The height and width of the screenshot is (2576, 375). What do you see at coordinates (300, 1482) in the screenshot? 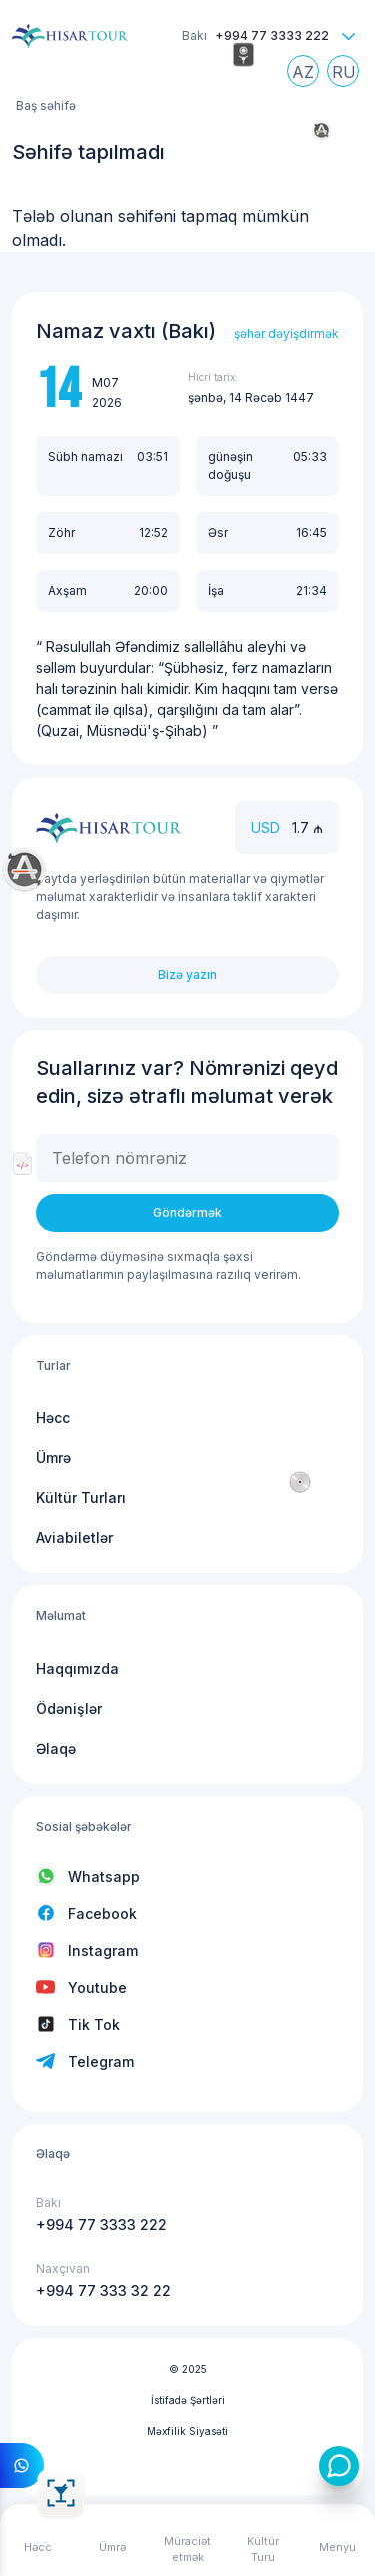
I see `access DVD drive or optical media` at bounding box center [300, 1482].